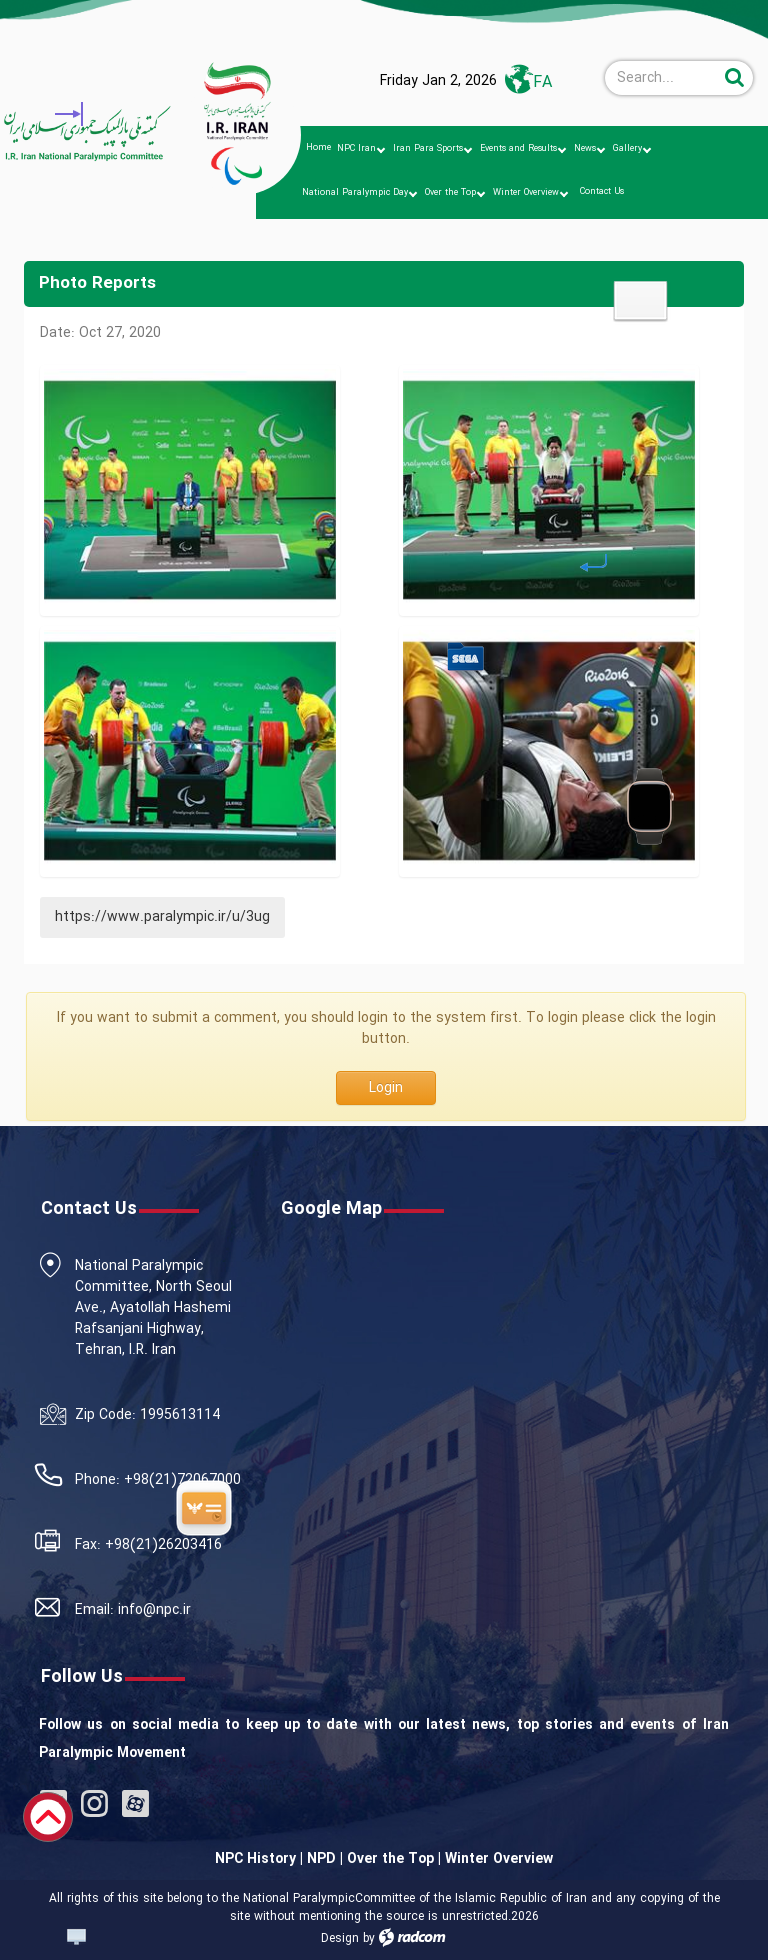  I want to click on reply to an email message, so click(593, 561).